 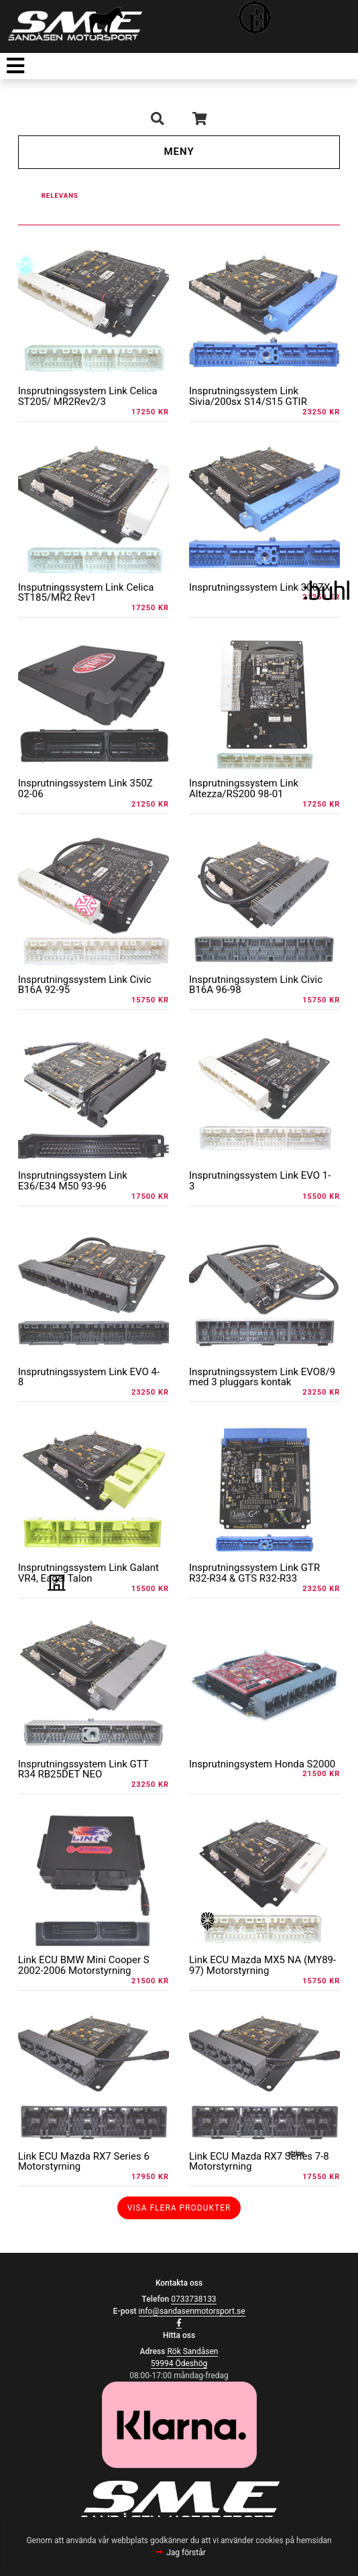 I want to click on open the sidequest app for vr game sideloading, so click(x=86, y=906).